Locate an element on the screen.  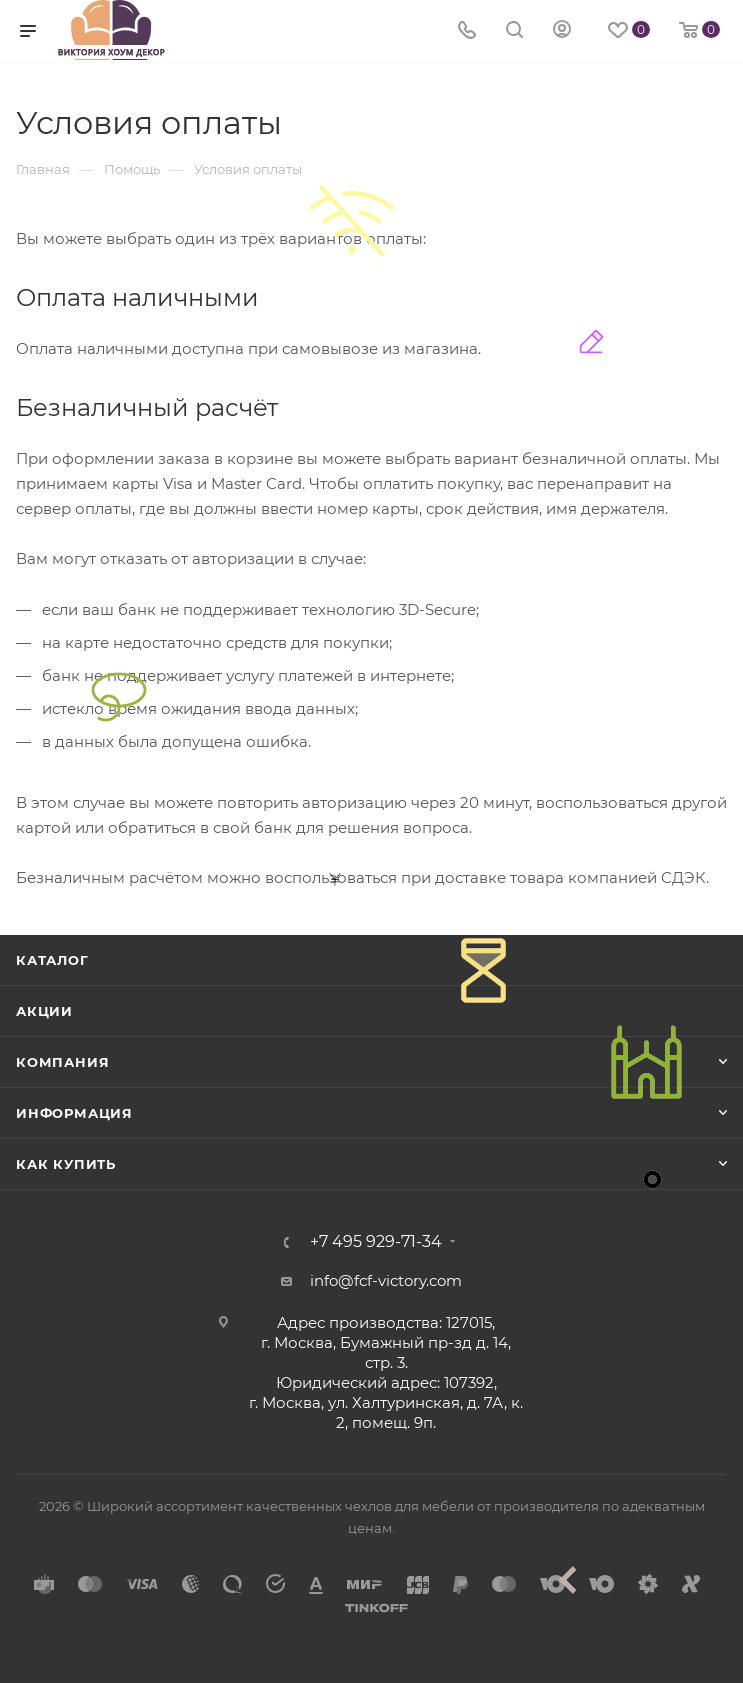
use lasso selection tool is located at coordinates (119, 694).